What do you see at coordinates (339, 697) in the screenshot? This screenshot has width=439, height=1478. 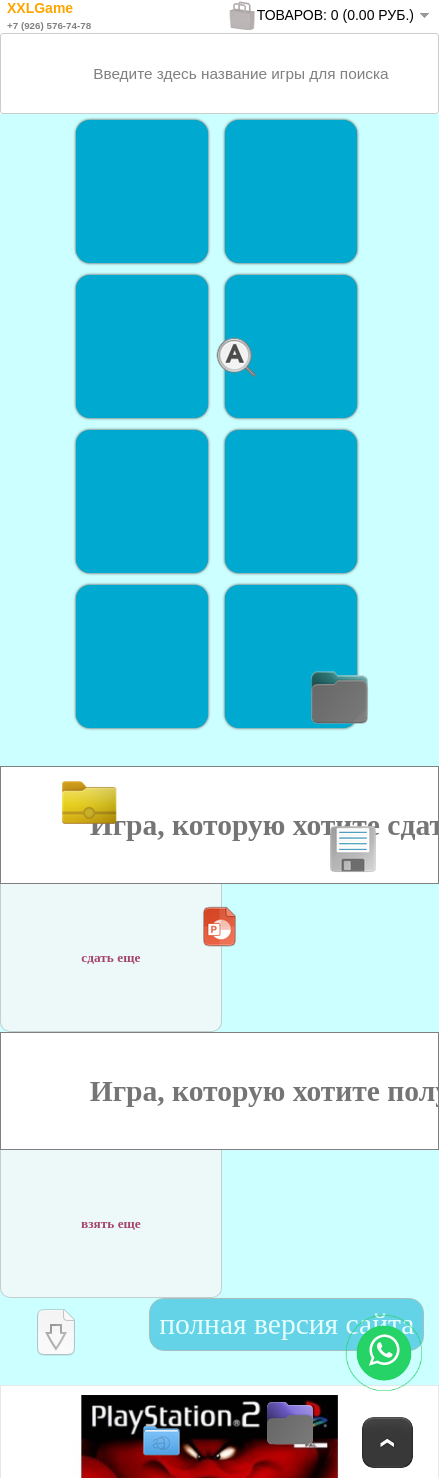 I see `open folder to view contents` at bounding box center [339, 697].